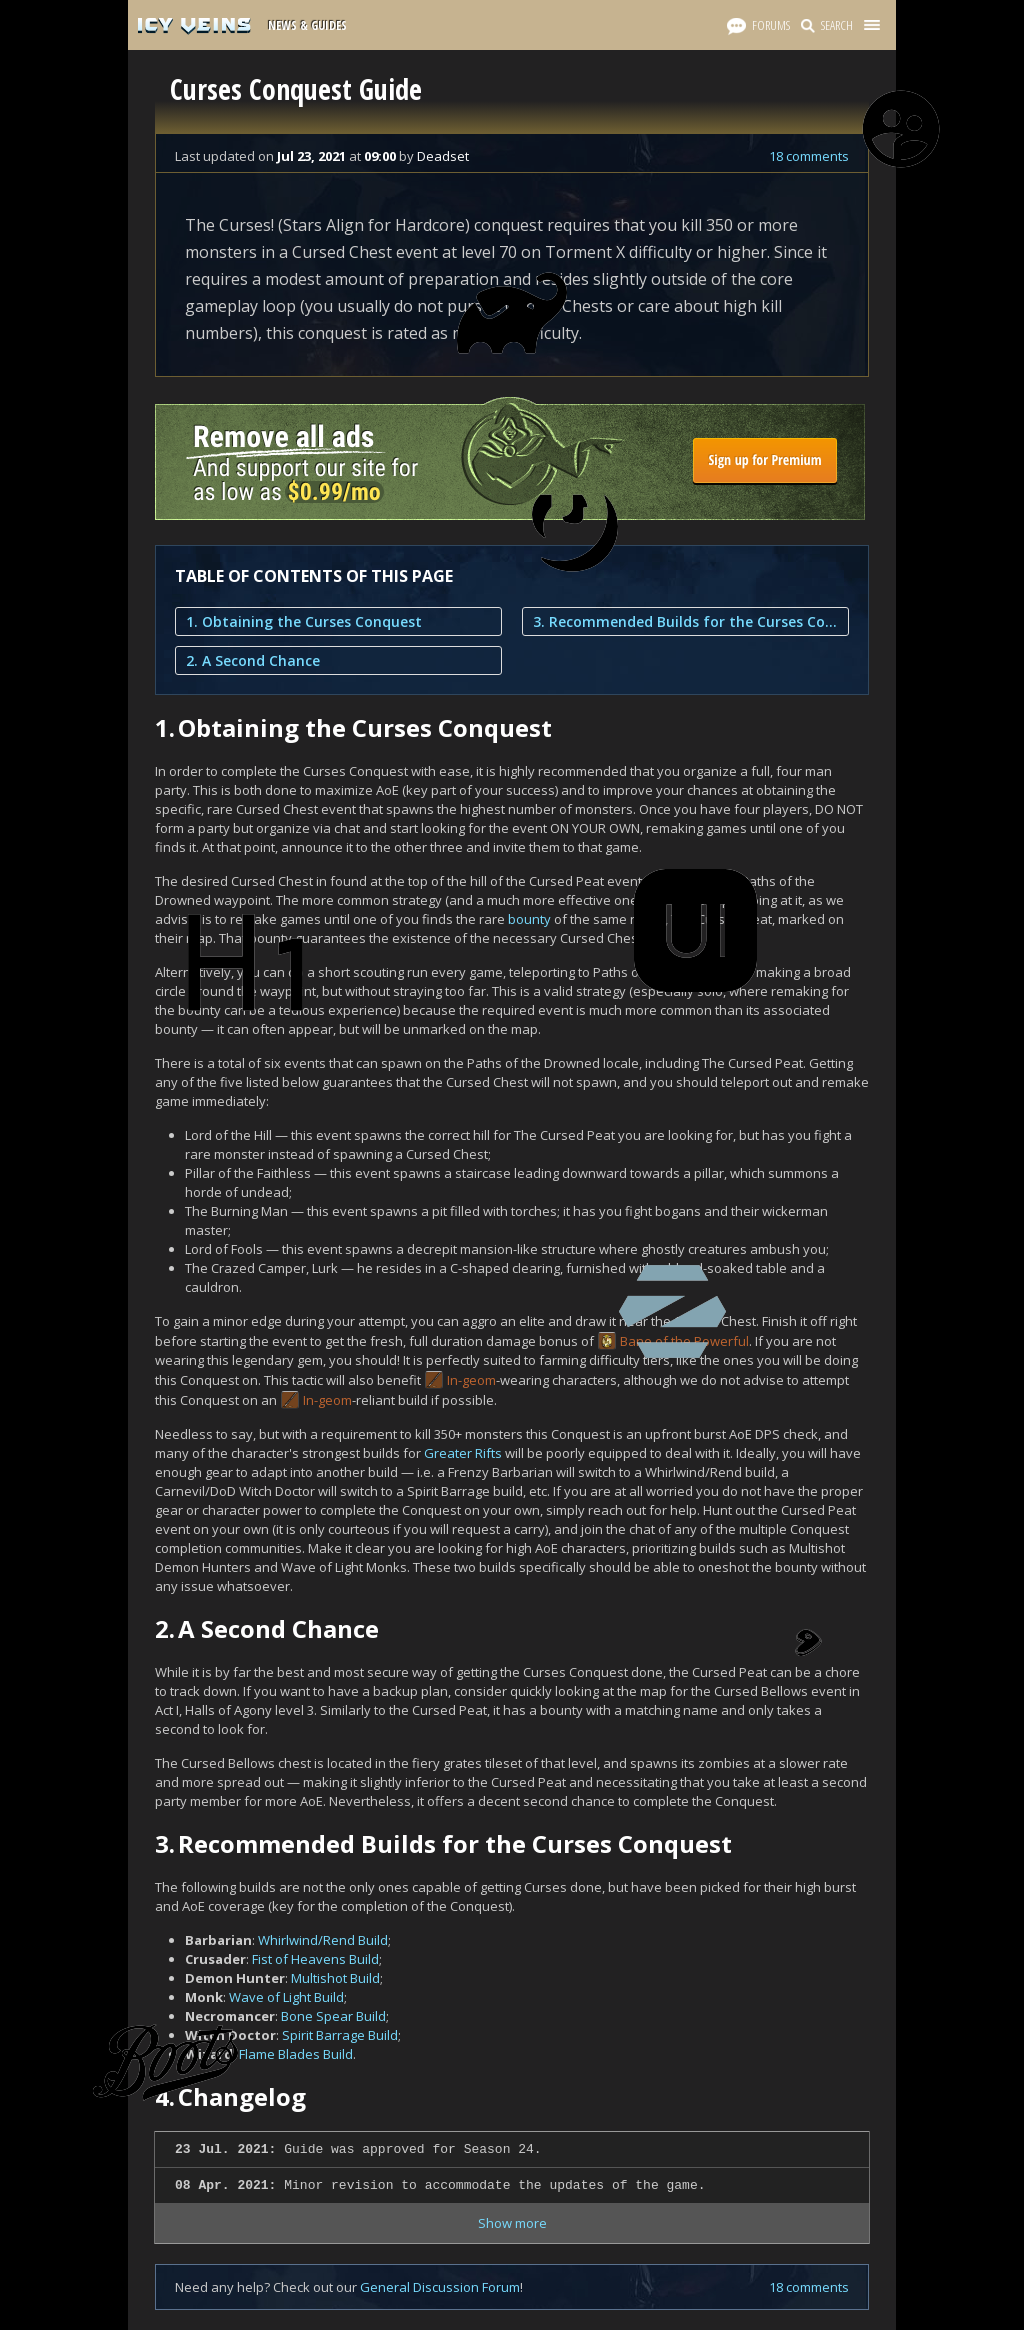 The height and width of the screenshot is (2330, 1024). I want to click on Gradle build automation tool logo, so click(512, 313).